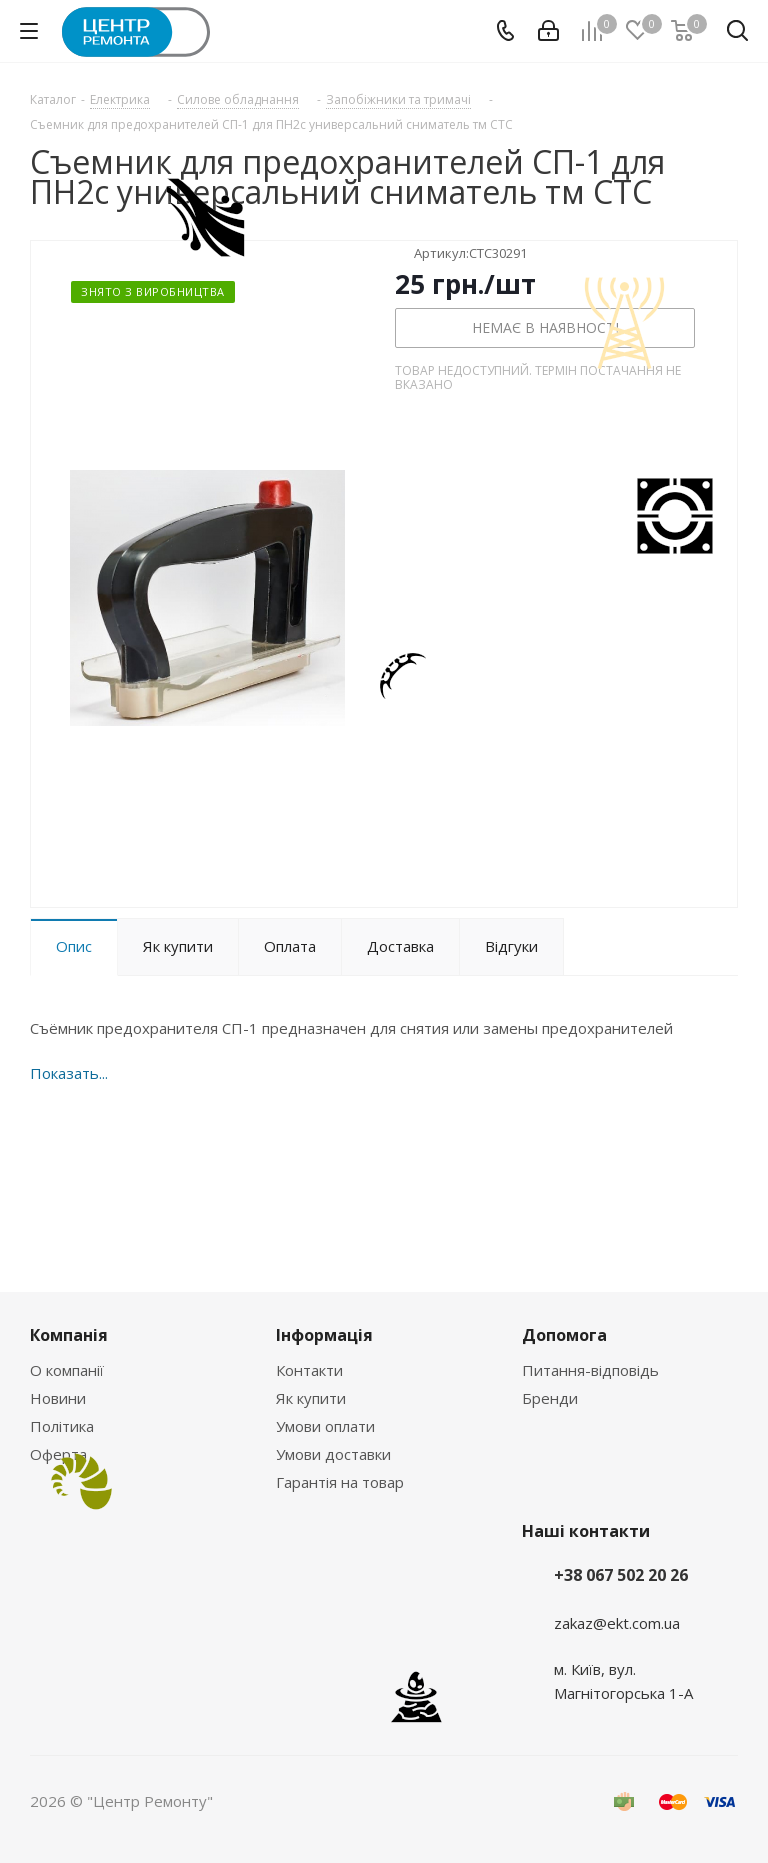 The image size is (768, 1863). Describe the element at coordinates (81, 1482) in the screenshot. I see `access cooking or food preparation menu` at that location.